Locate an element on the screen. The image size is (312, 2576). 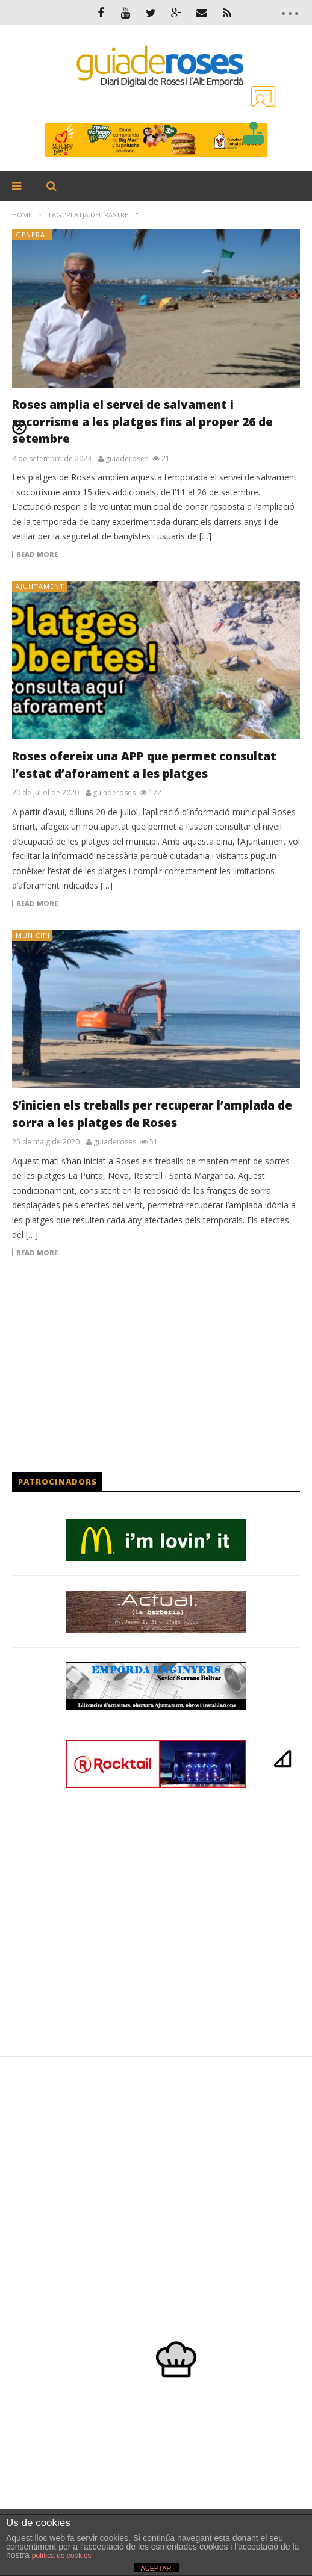
access teaching or presentation mode is located at coordinates (263, 96).